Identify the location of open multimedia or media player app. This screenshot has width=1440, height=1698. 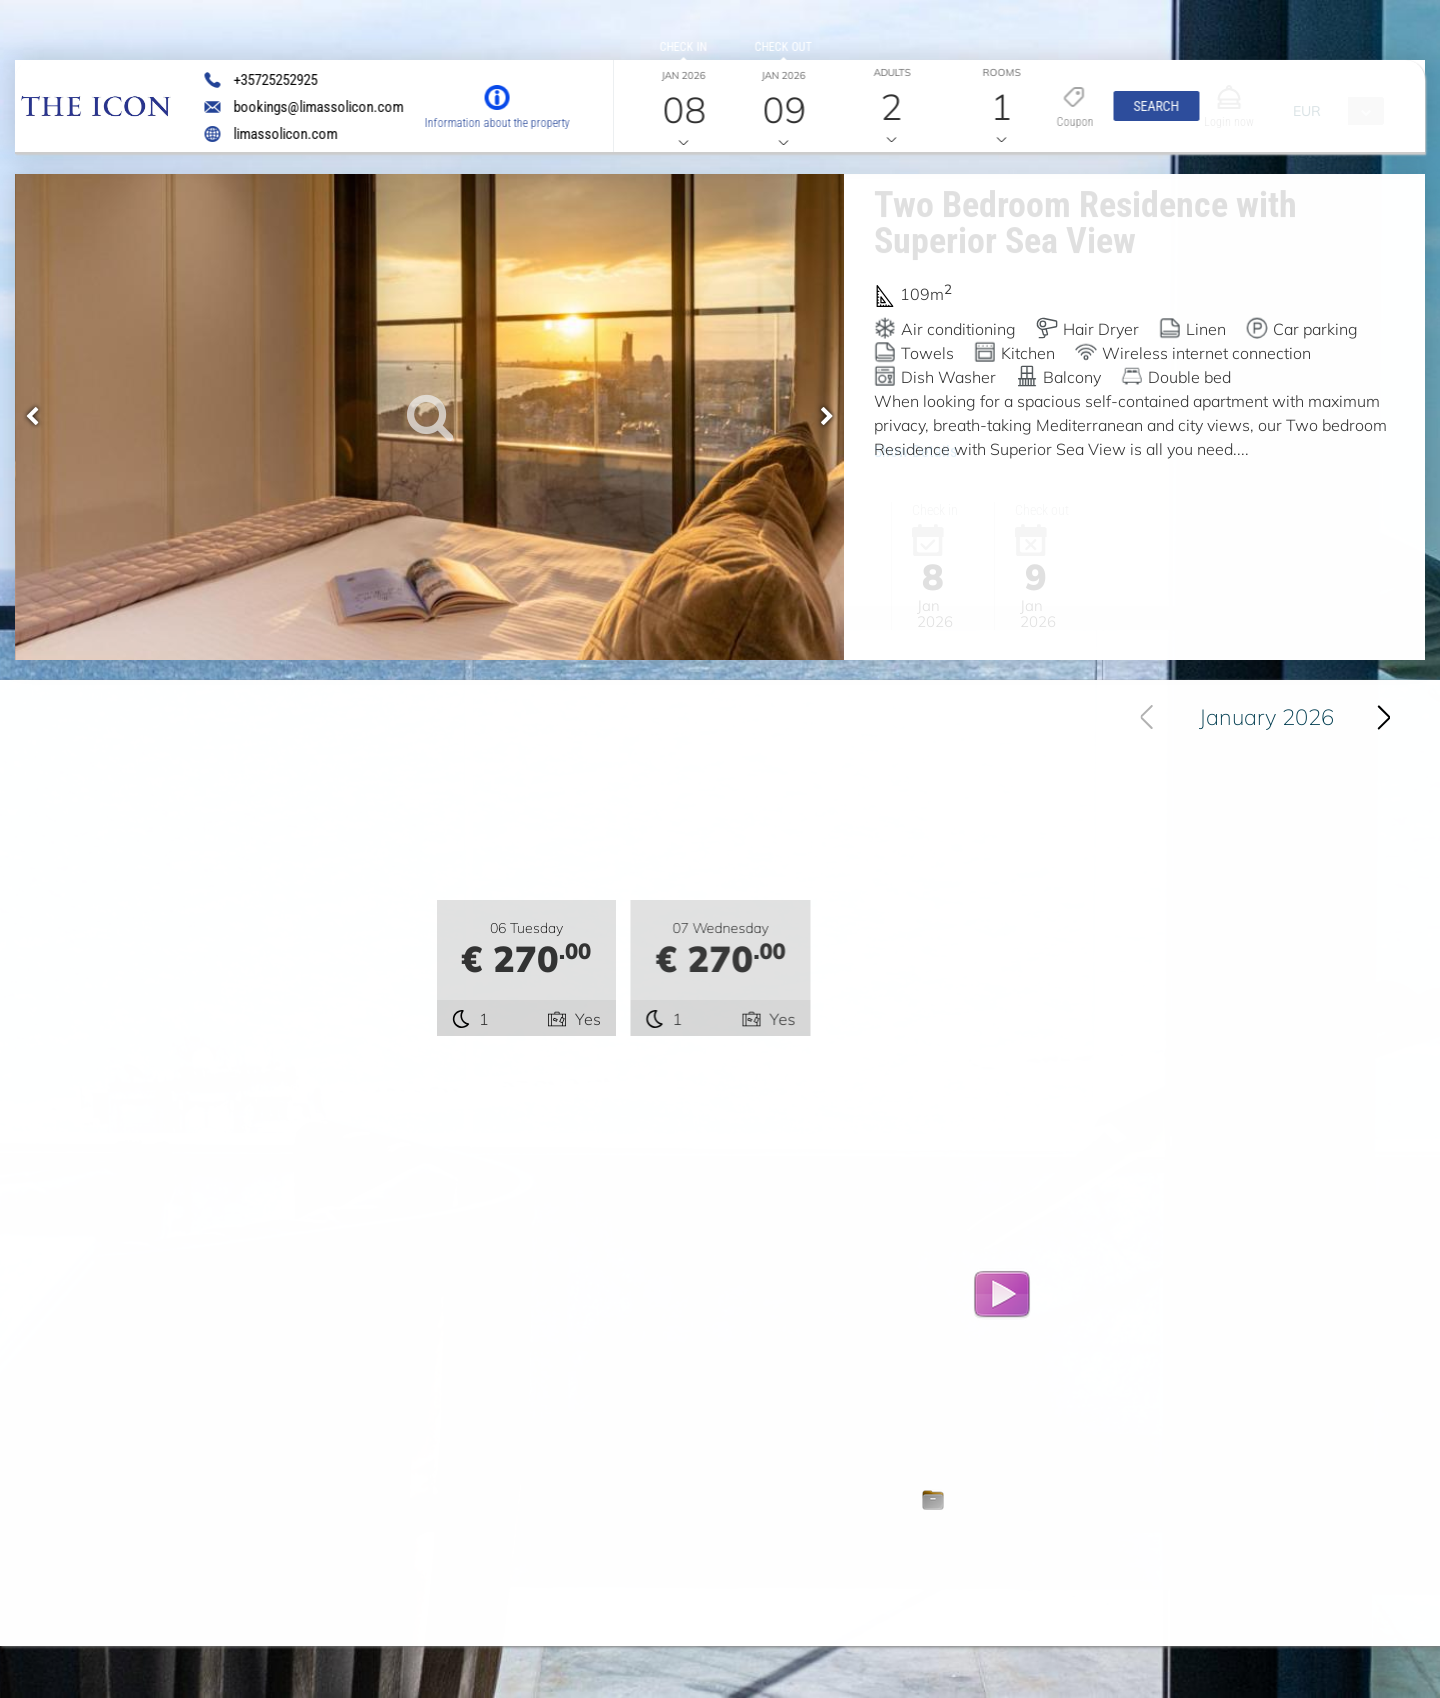
(1002, 1294).